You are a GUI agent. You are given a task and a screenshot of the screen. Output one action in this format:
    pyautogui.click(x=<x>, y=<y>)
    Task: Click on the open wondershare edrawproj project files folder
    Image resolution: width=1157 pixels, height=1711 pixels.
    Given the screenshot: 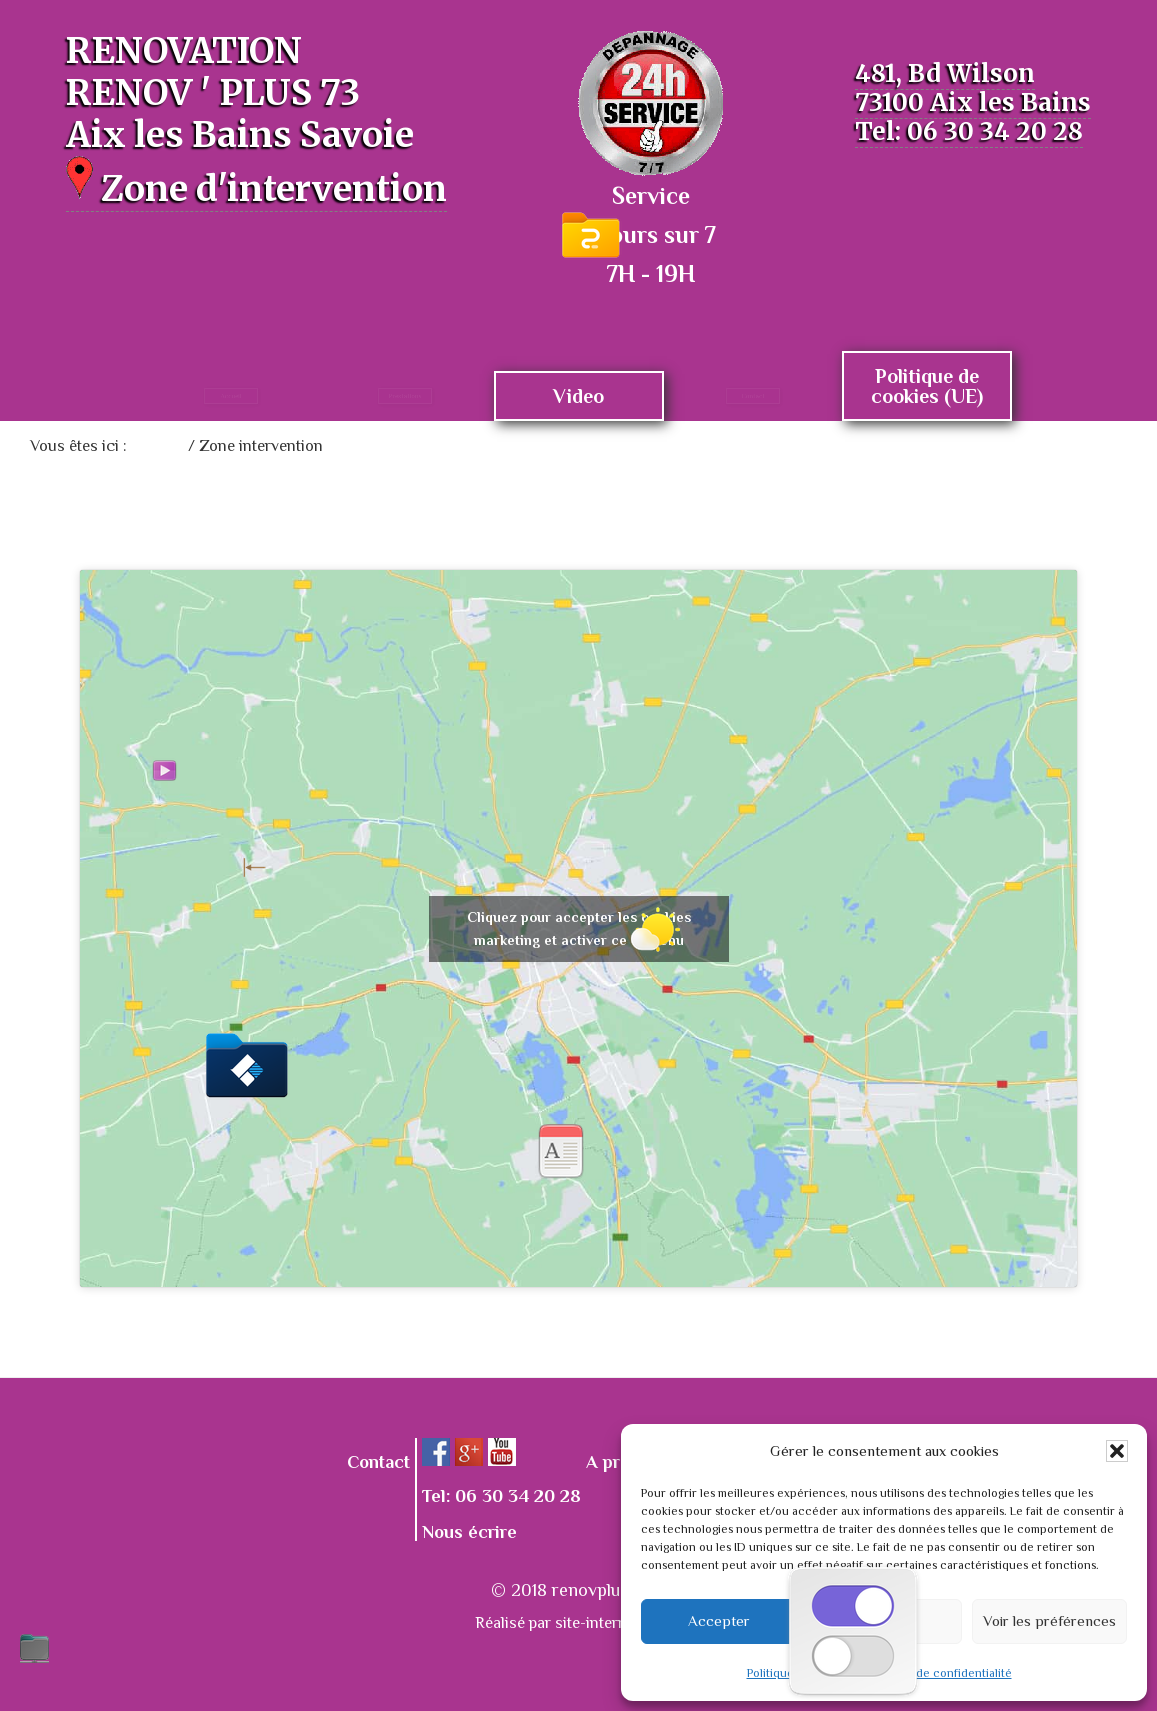 What is the action you would take?
    pyautogui.click(x=590, y=236)
    